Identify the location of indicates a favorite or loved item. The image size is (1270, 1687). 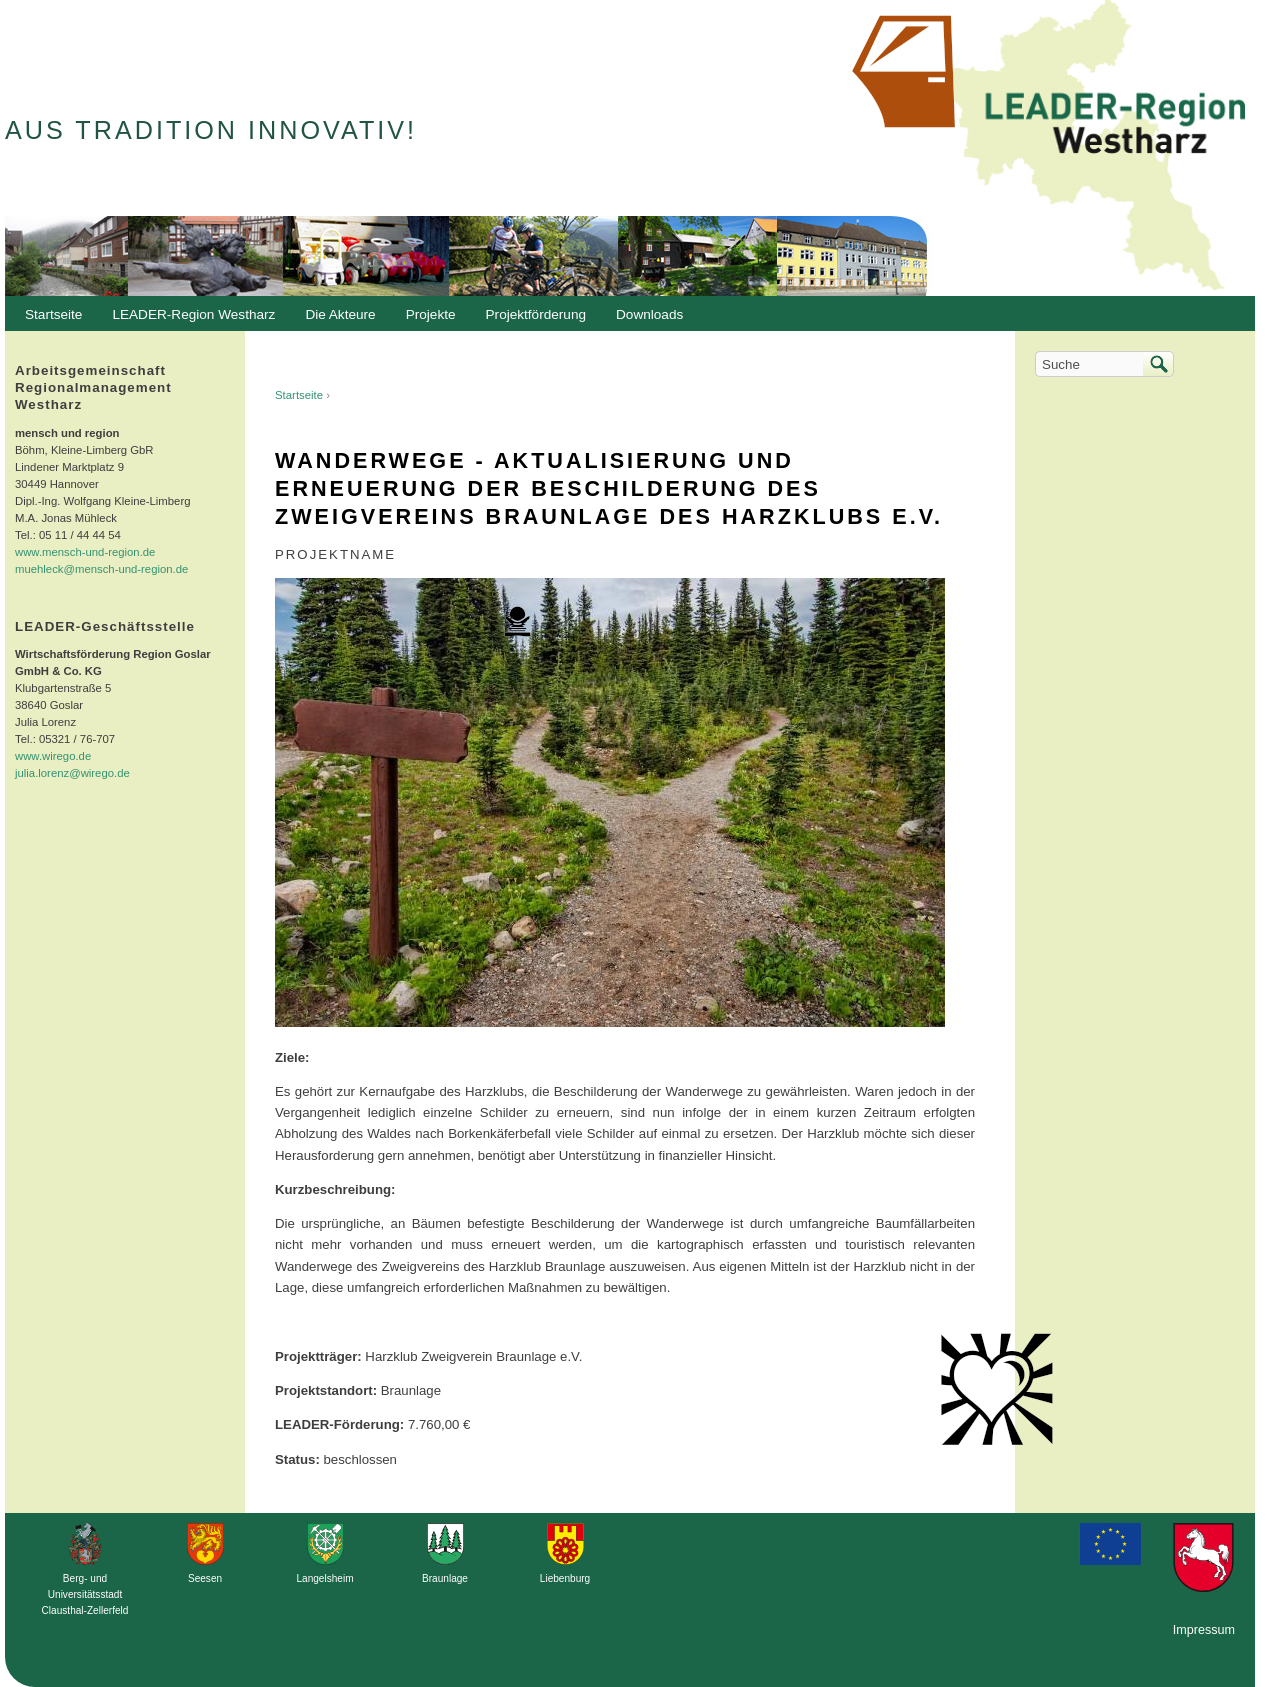
(997, 1389).